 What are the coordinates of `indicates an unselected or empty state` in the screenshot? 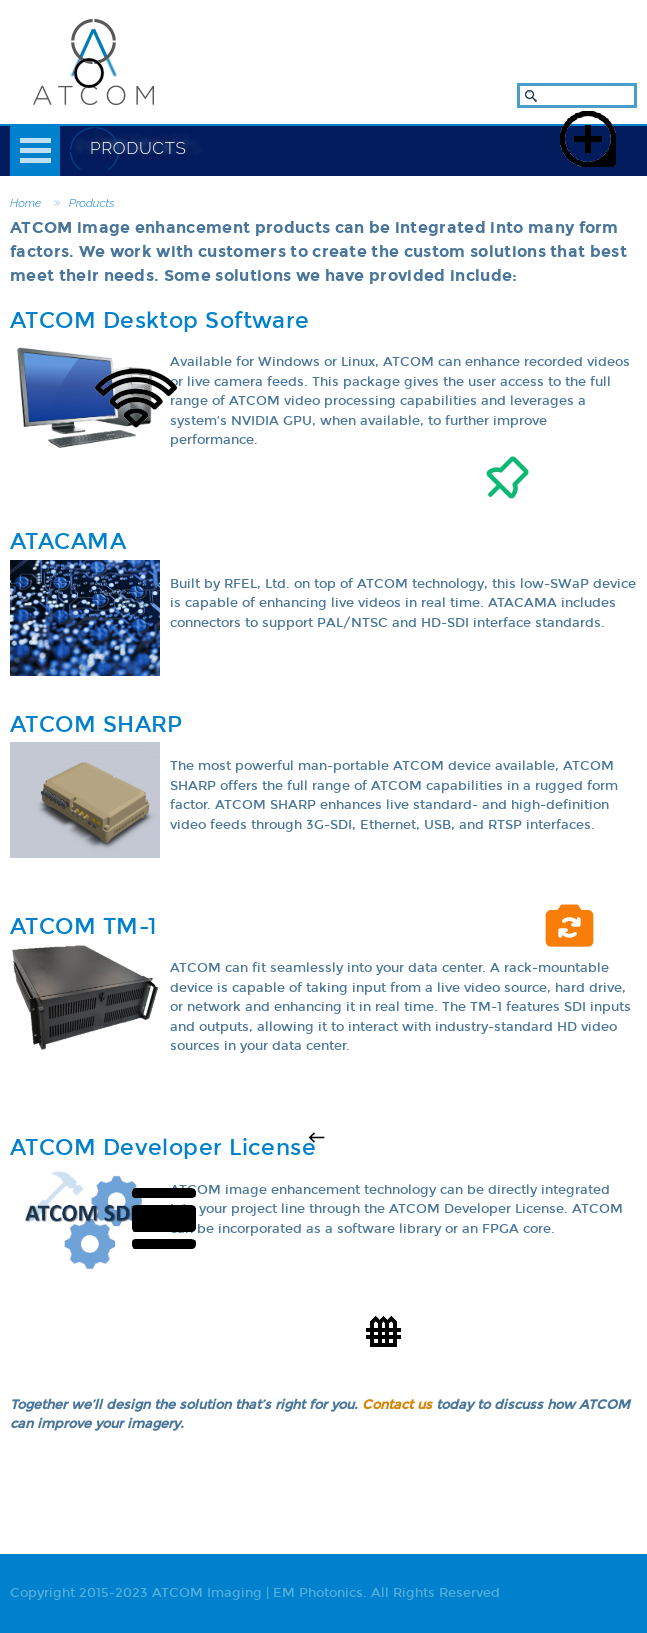 It's located at (89, 73).